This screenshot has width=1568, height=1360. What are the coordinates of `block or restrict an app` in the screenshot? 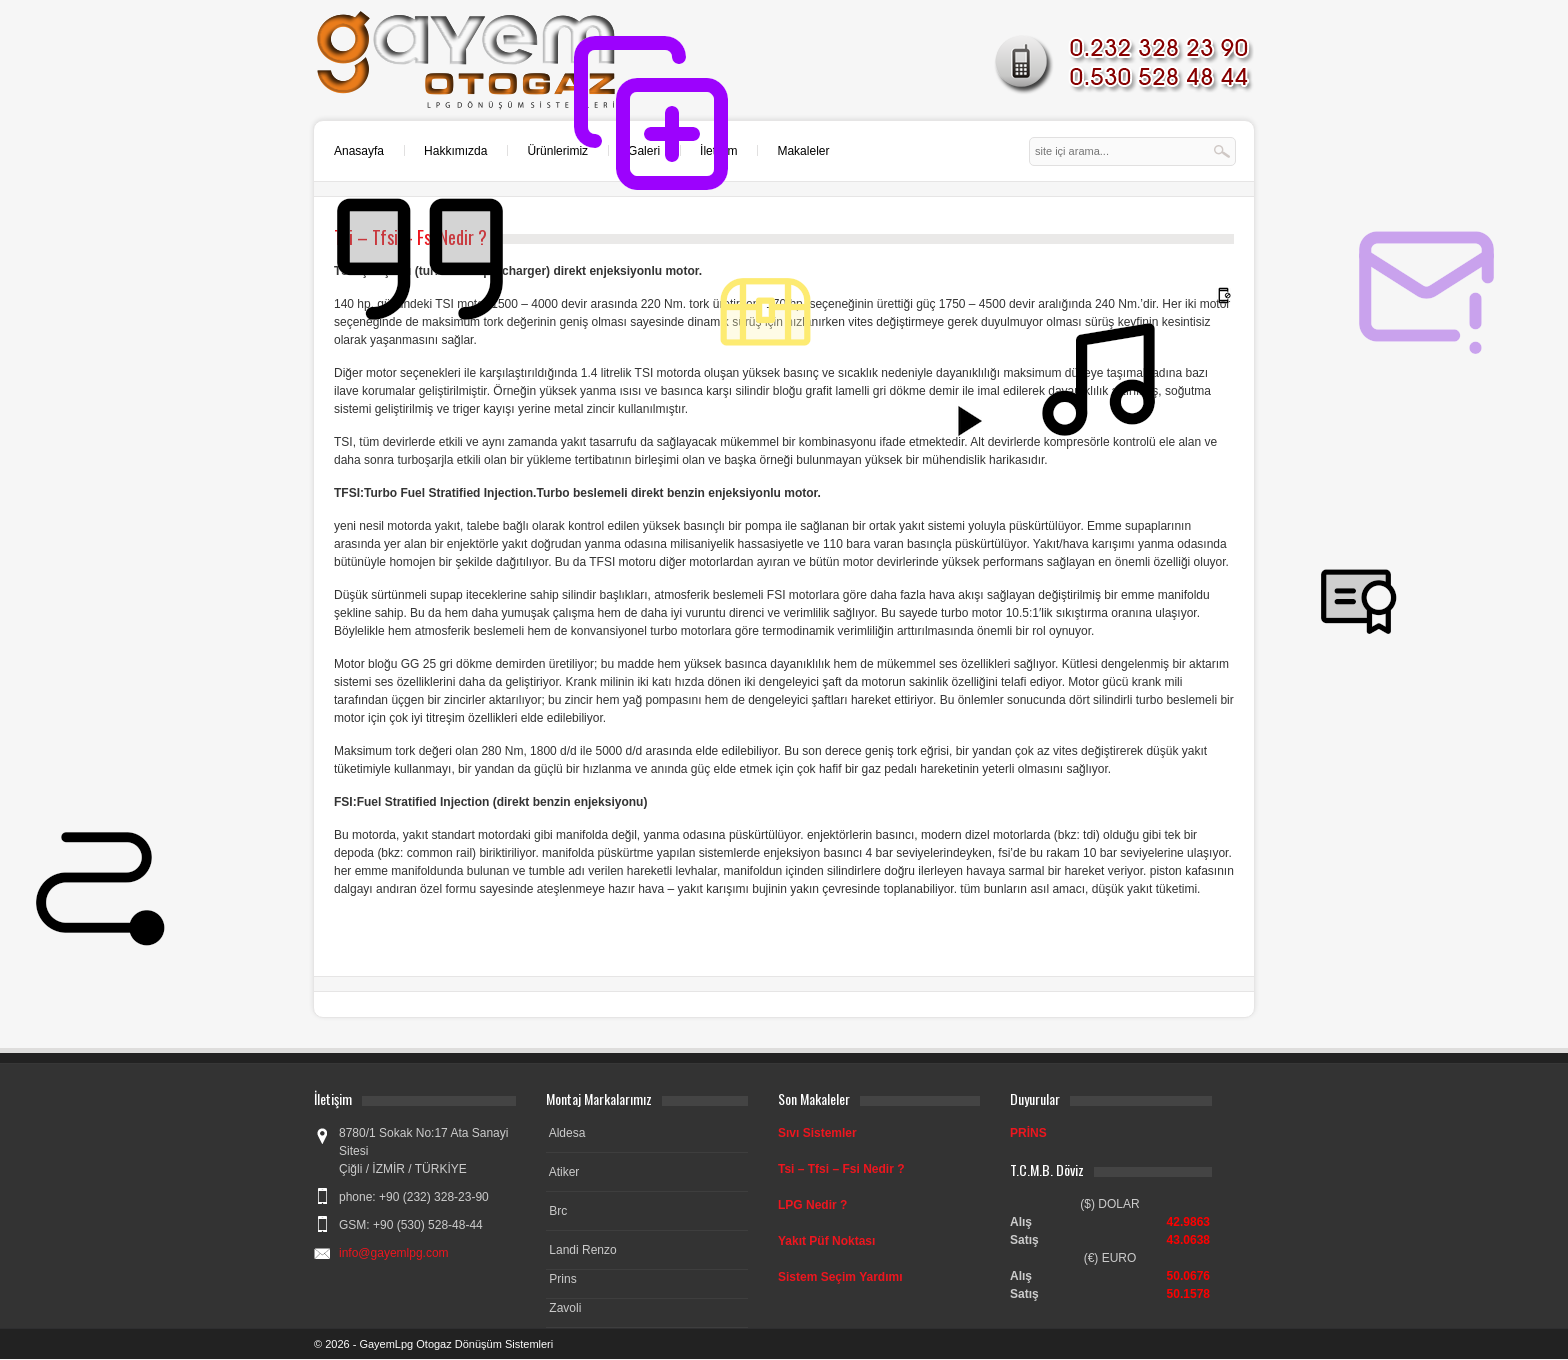 It's located at (1223, 295).